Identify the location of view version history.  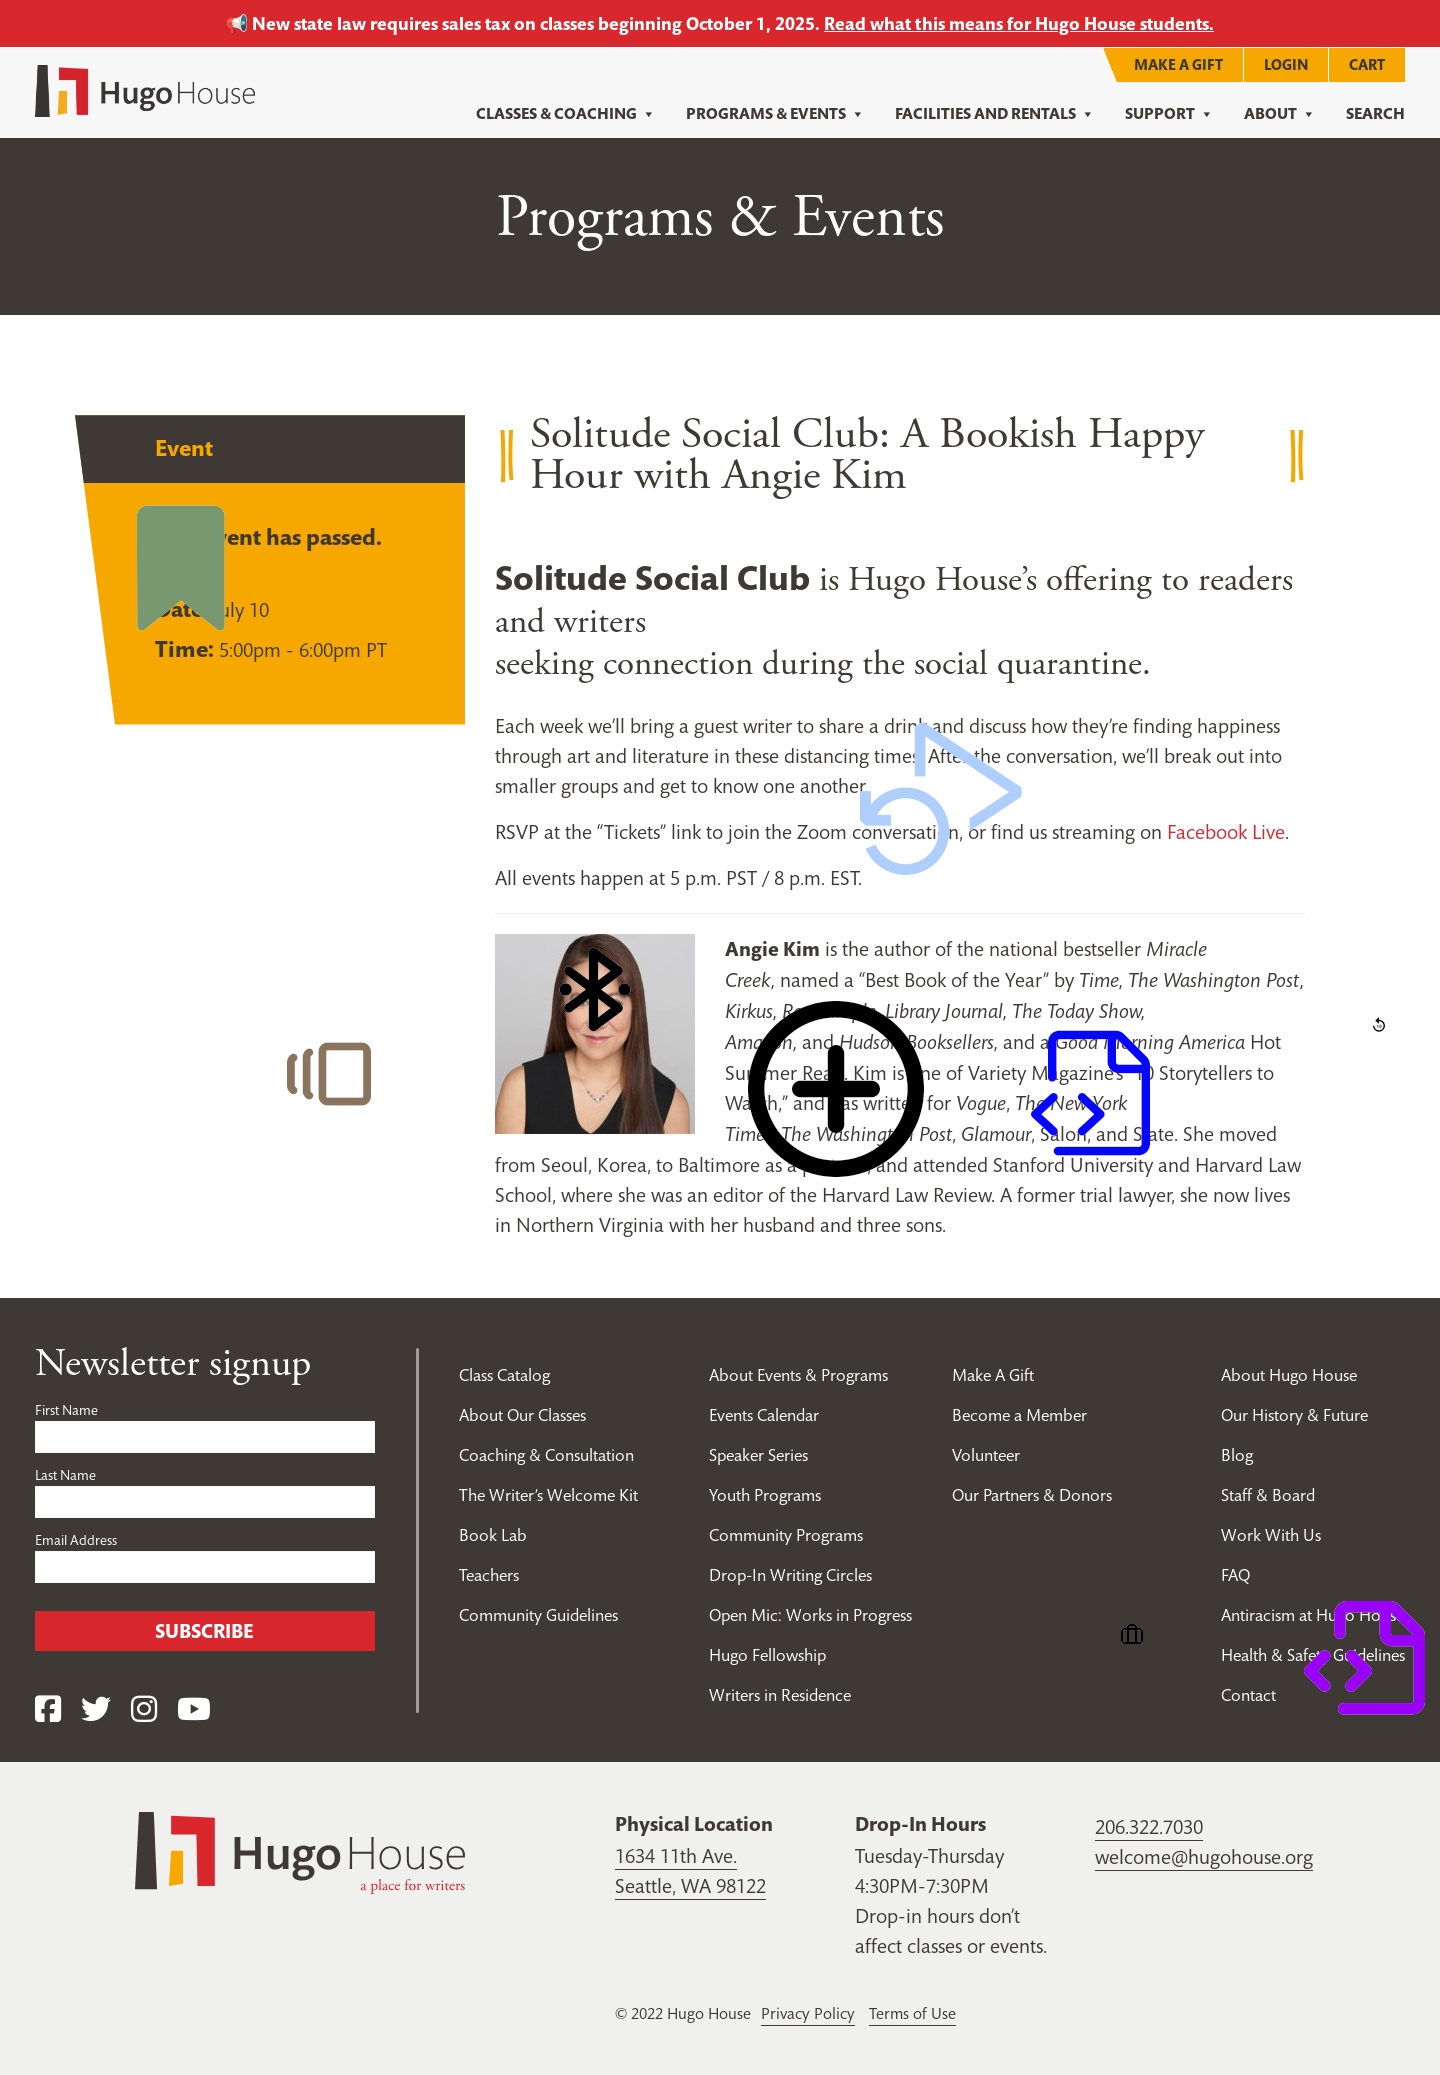
(329, 1074).